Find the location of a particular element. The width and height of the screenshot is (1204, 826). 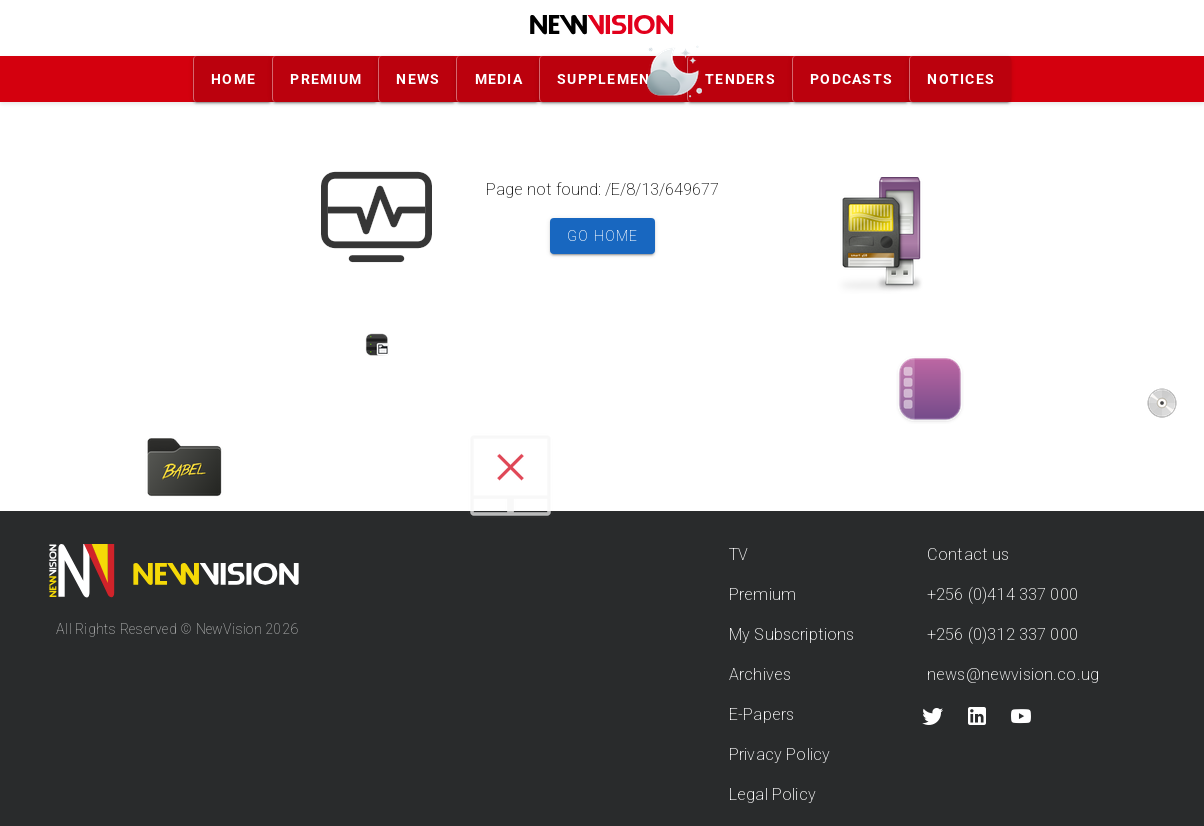

access ubuntu panel preferences is located at coordinates (930, 390).